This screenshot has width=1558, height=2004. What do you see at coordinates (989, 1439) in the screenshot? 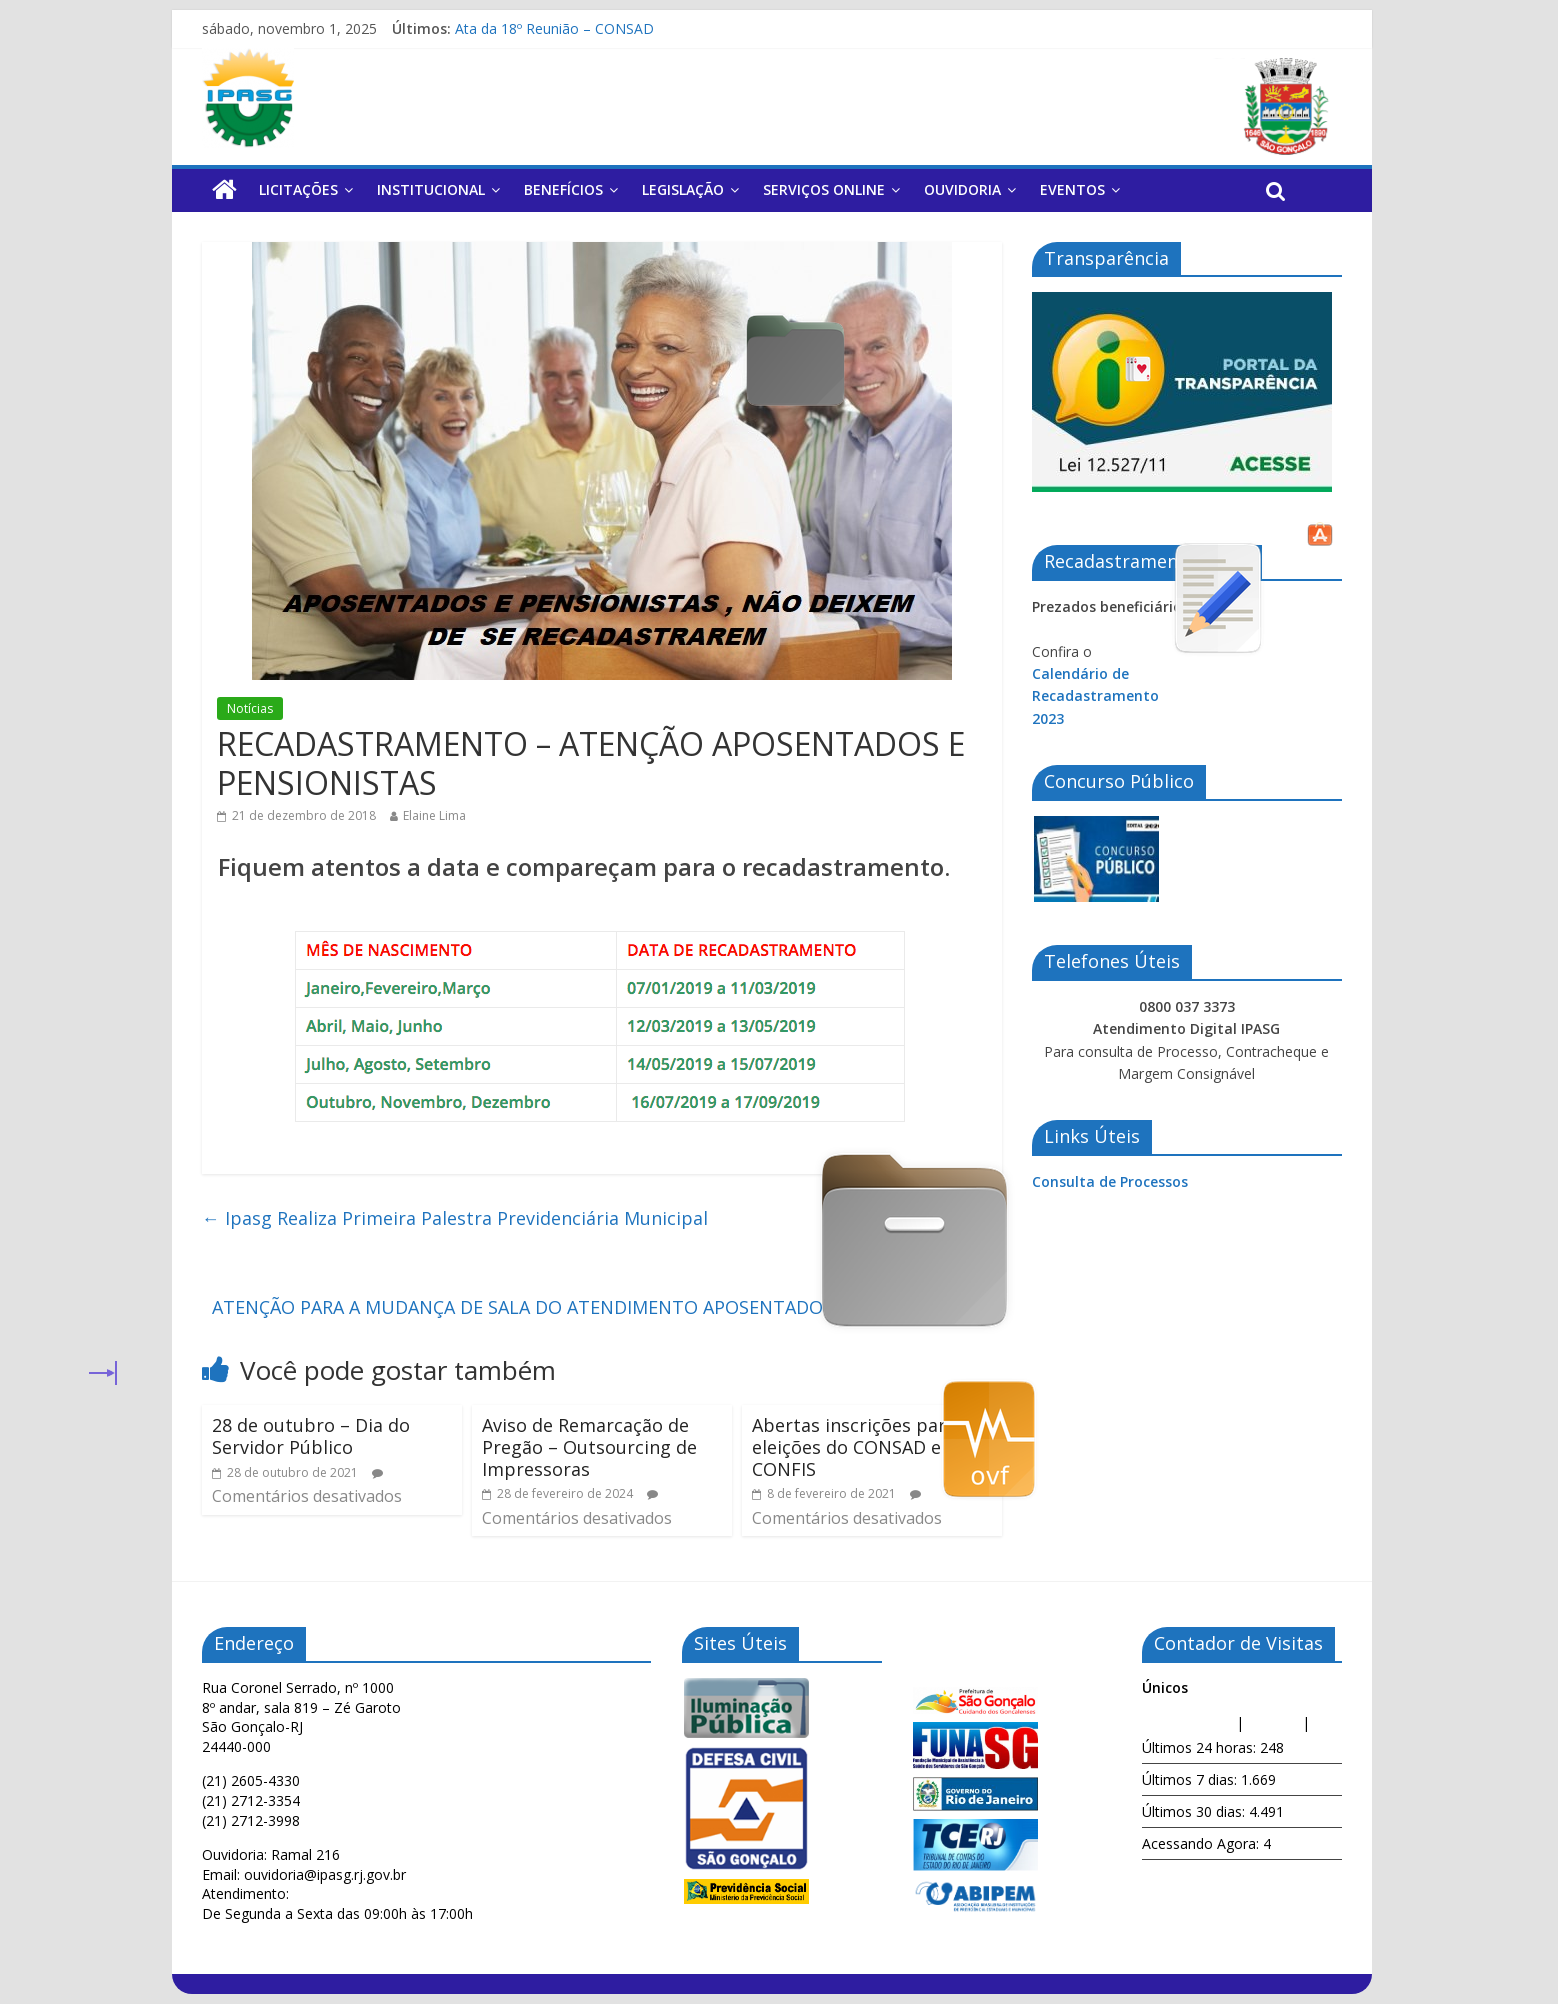
I see `virtualbox open virtualization format file` at bounding box center [989, 1439].